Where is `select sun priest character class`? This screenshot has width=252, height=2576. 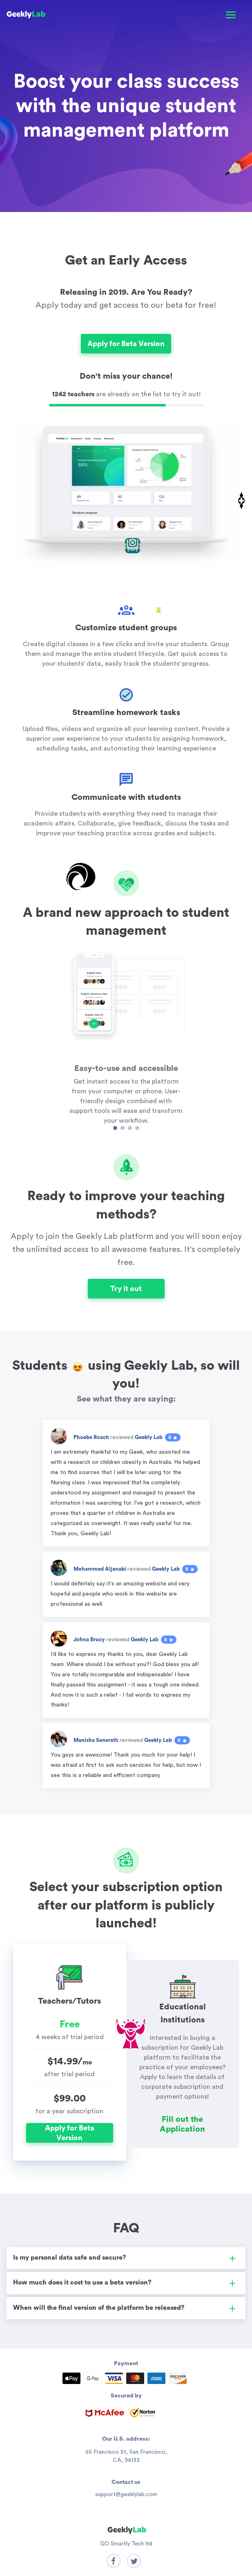
select sun priest character class is located at coordinates (131, 2034).